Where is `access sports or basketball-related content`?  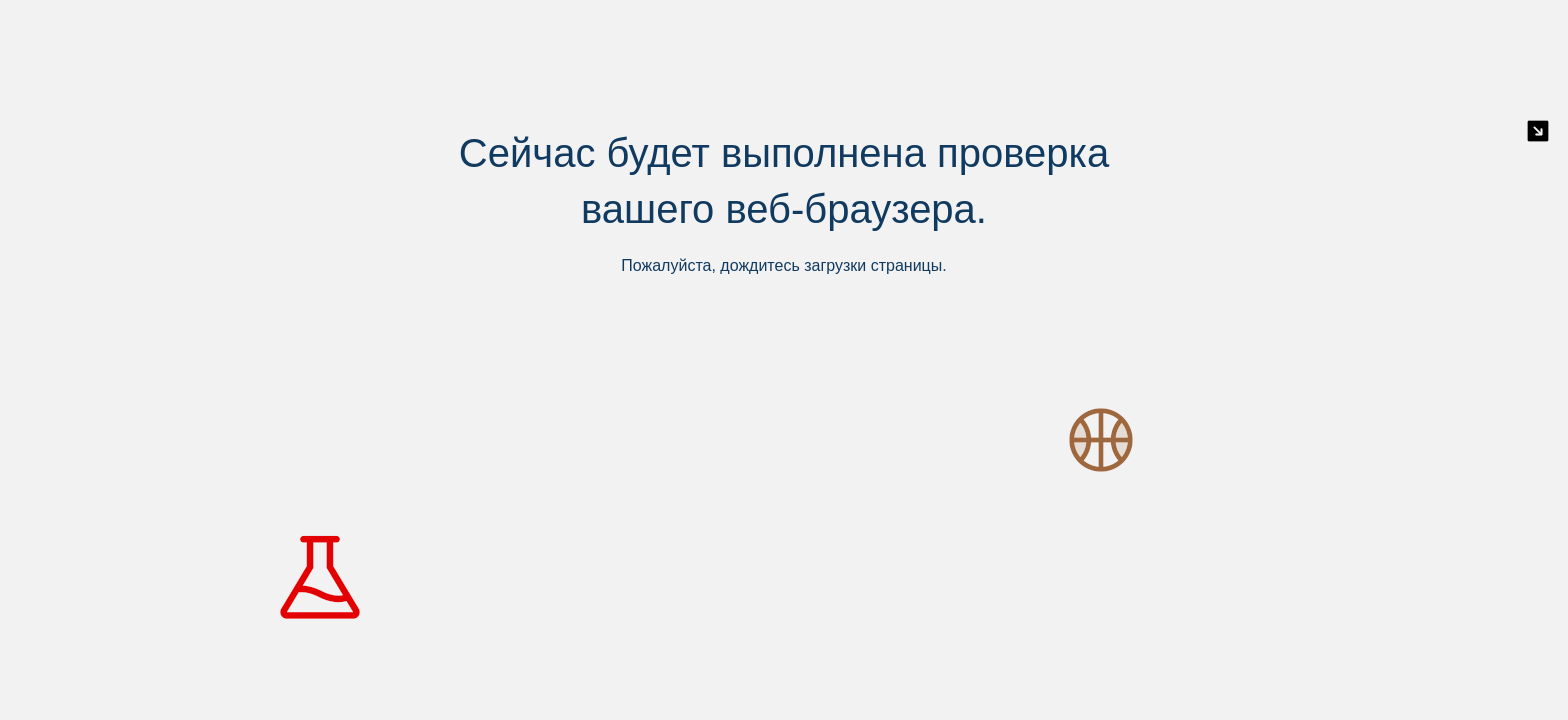 access sports or basketball-related content is located at coordinates (1101, 440).